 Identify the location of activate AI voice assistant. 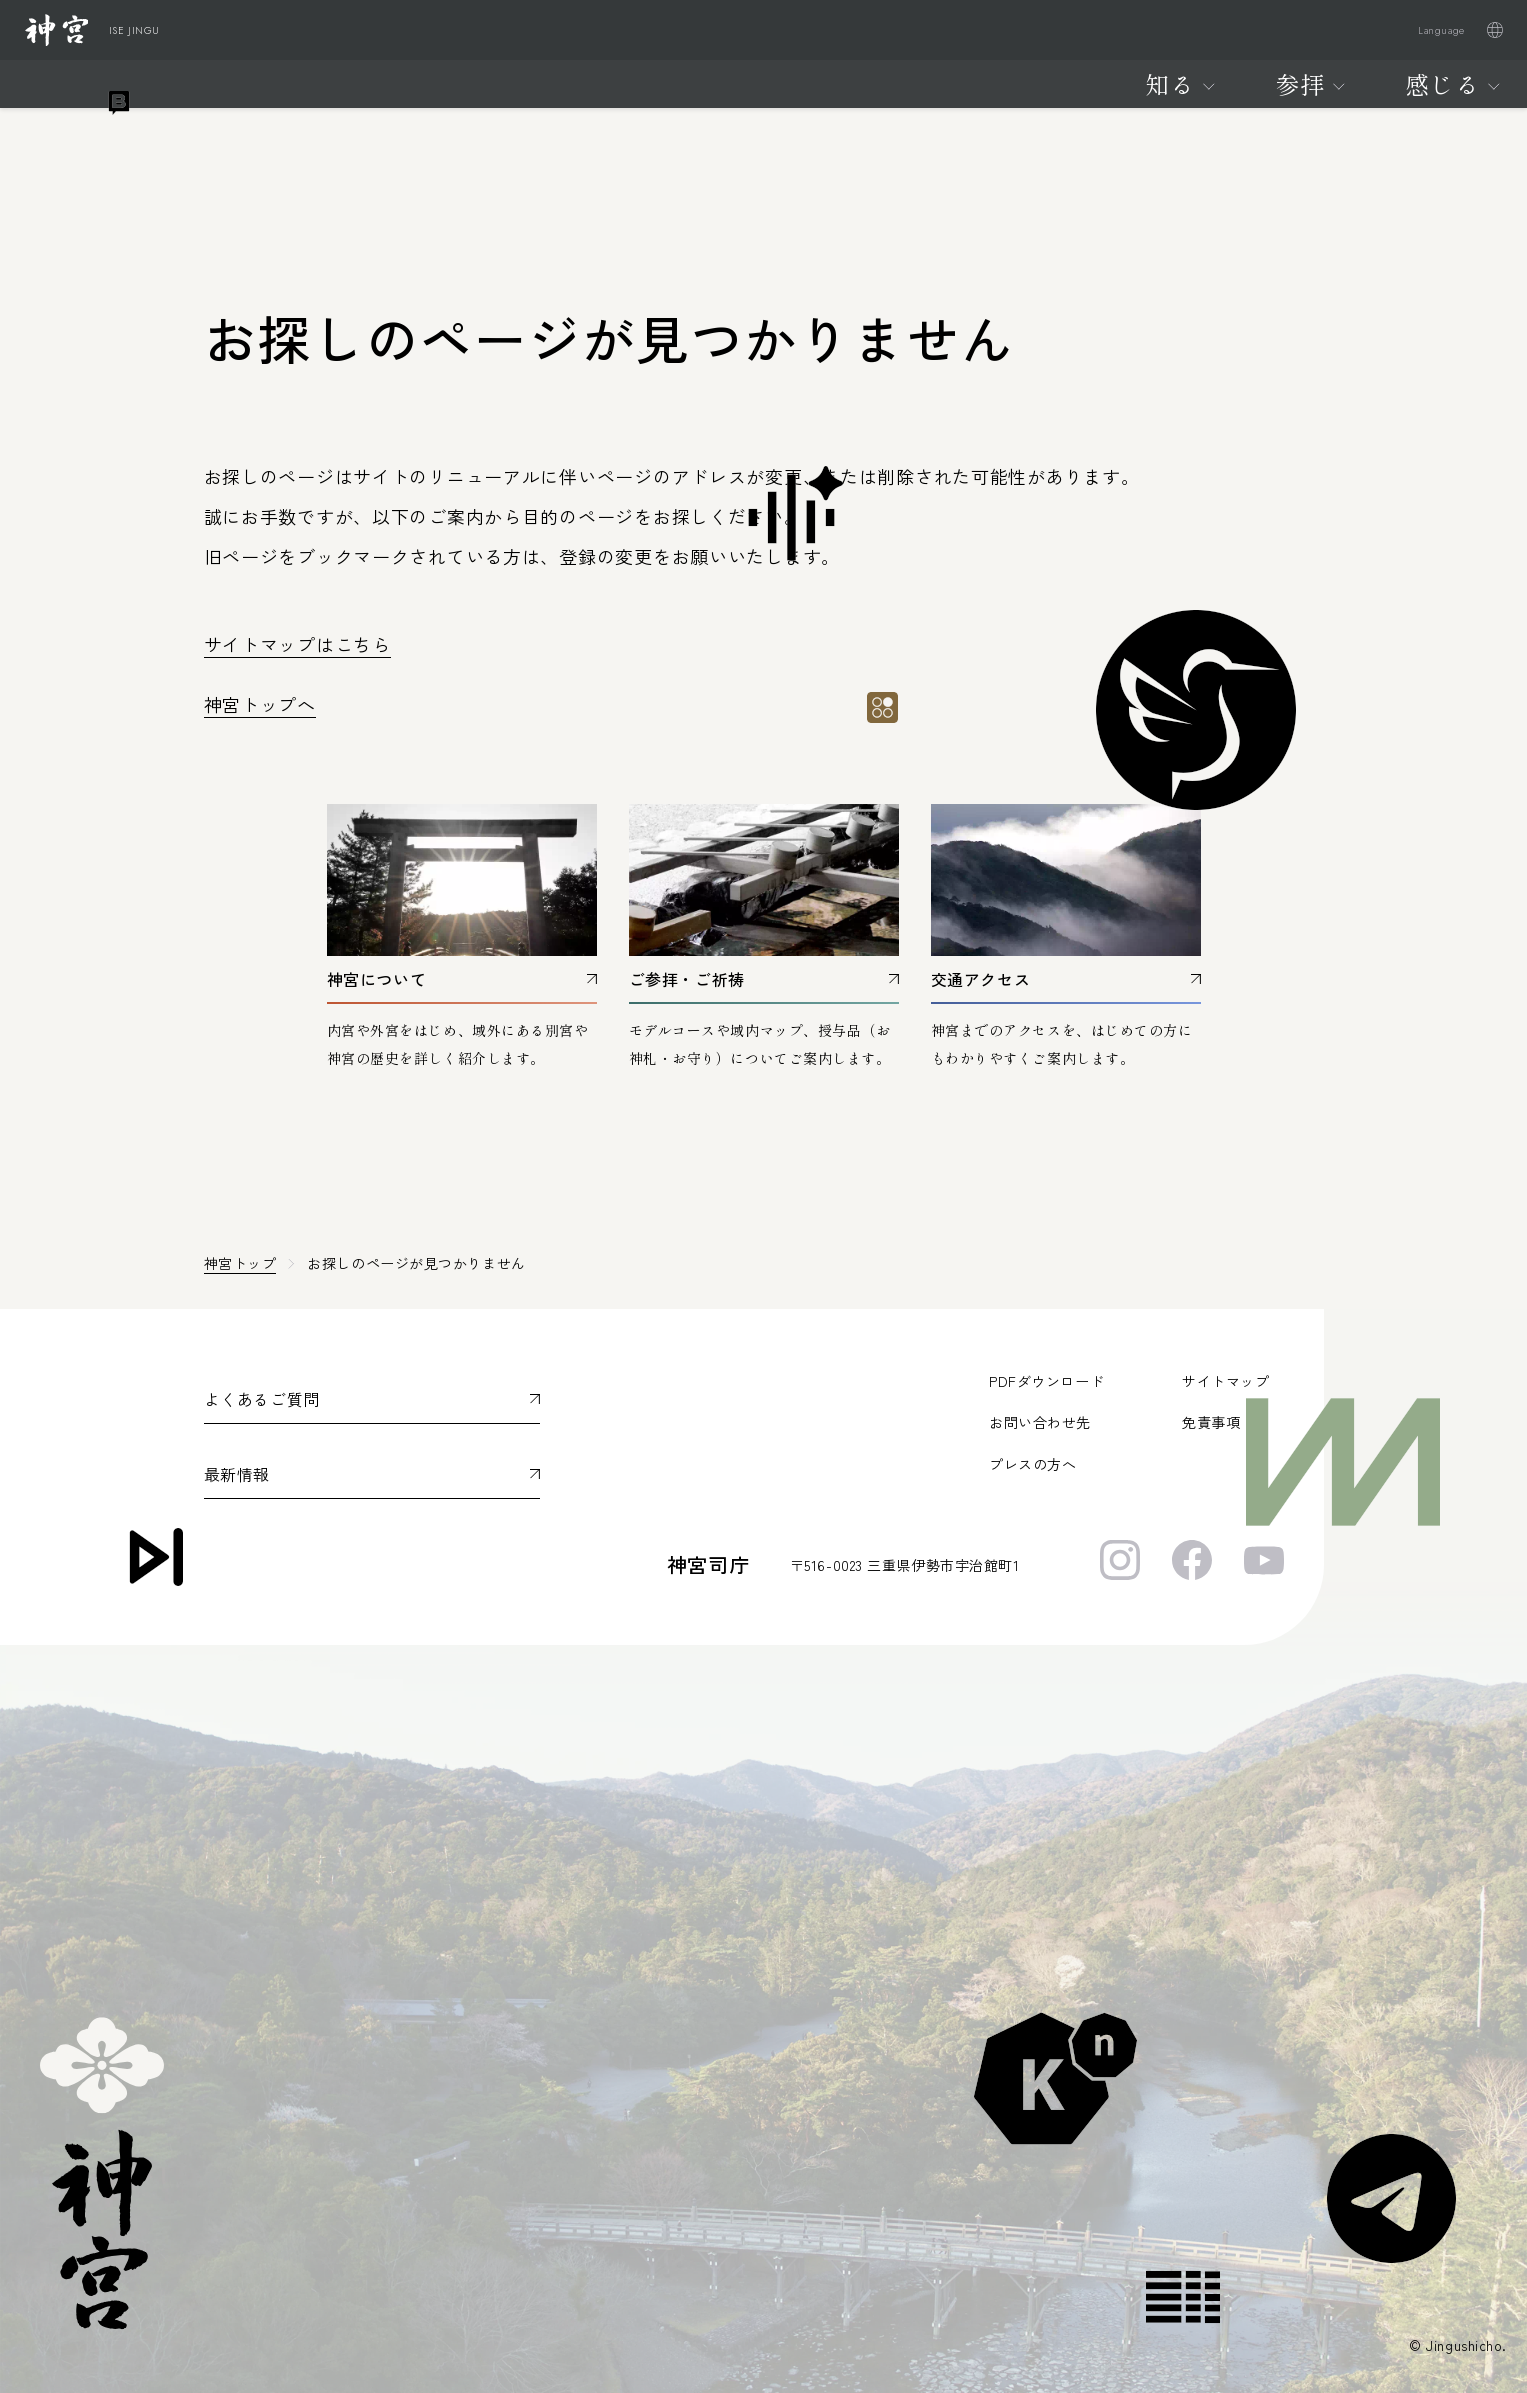
(791, 517).